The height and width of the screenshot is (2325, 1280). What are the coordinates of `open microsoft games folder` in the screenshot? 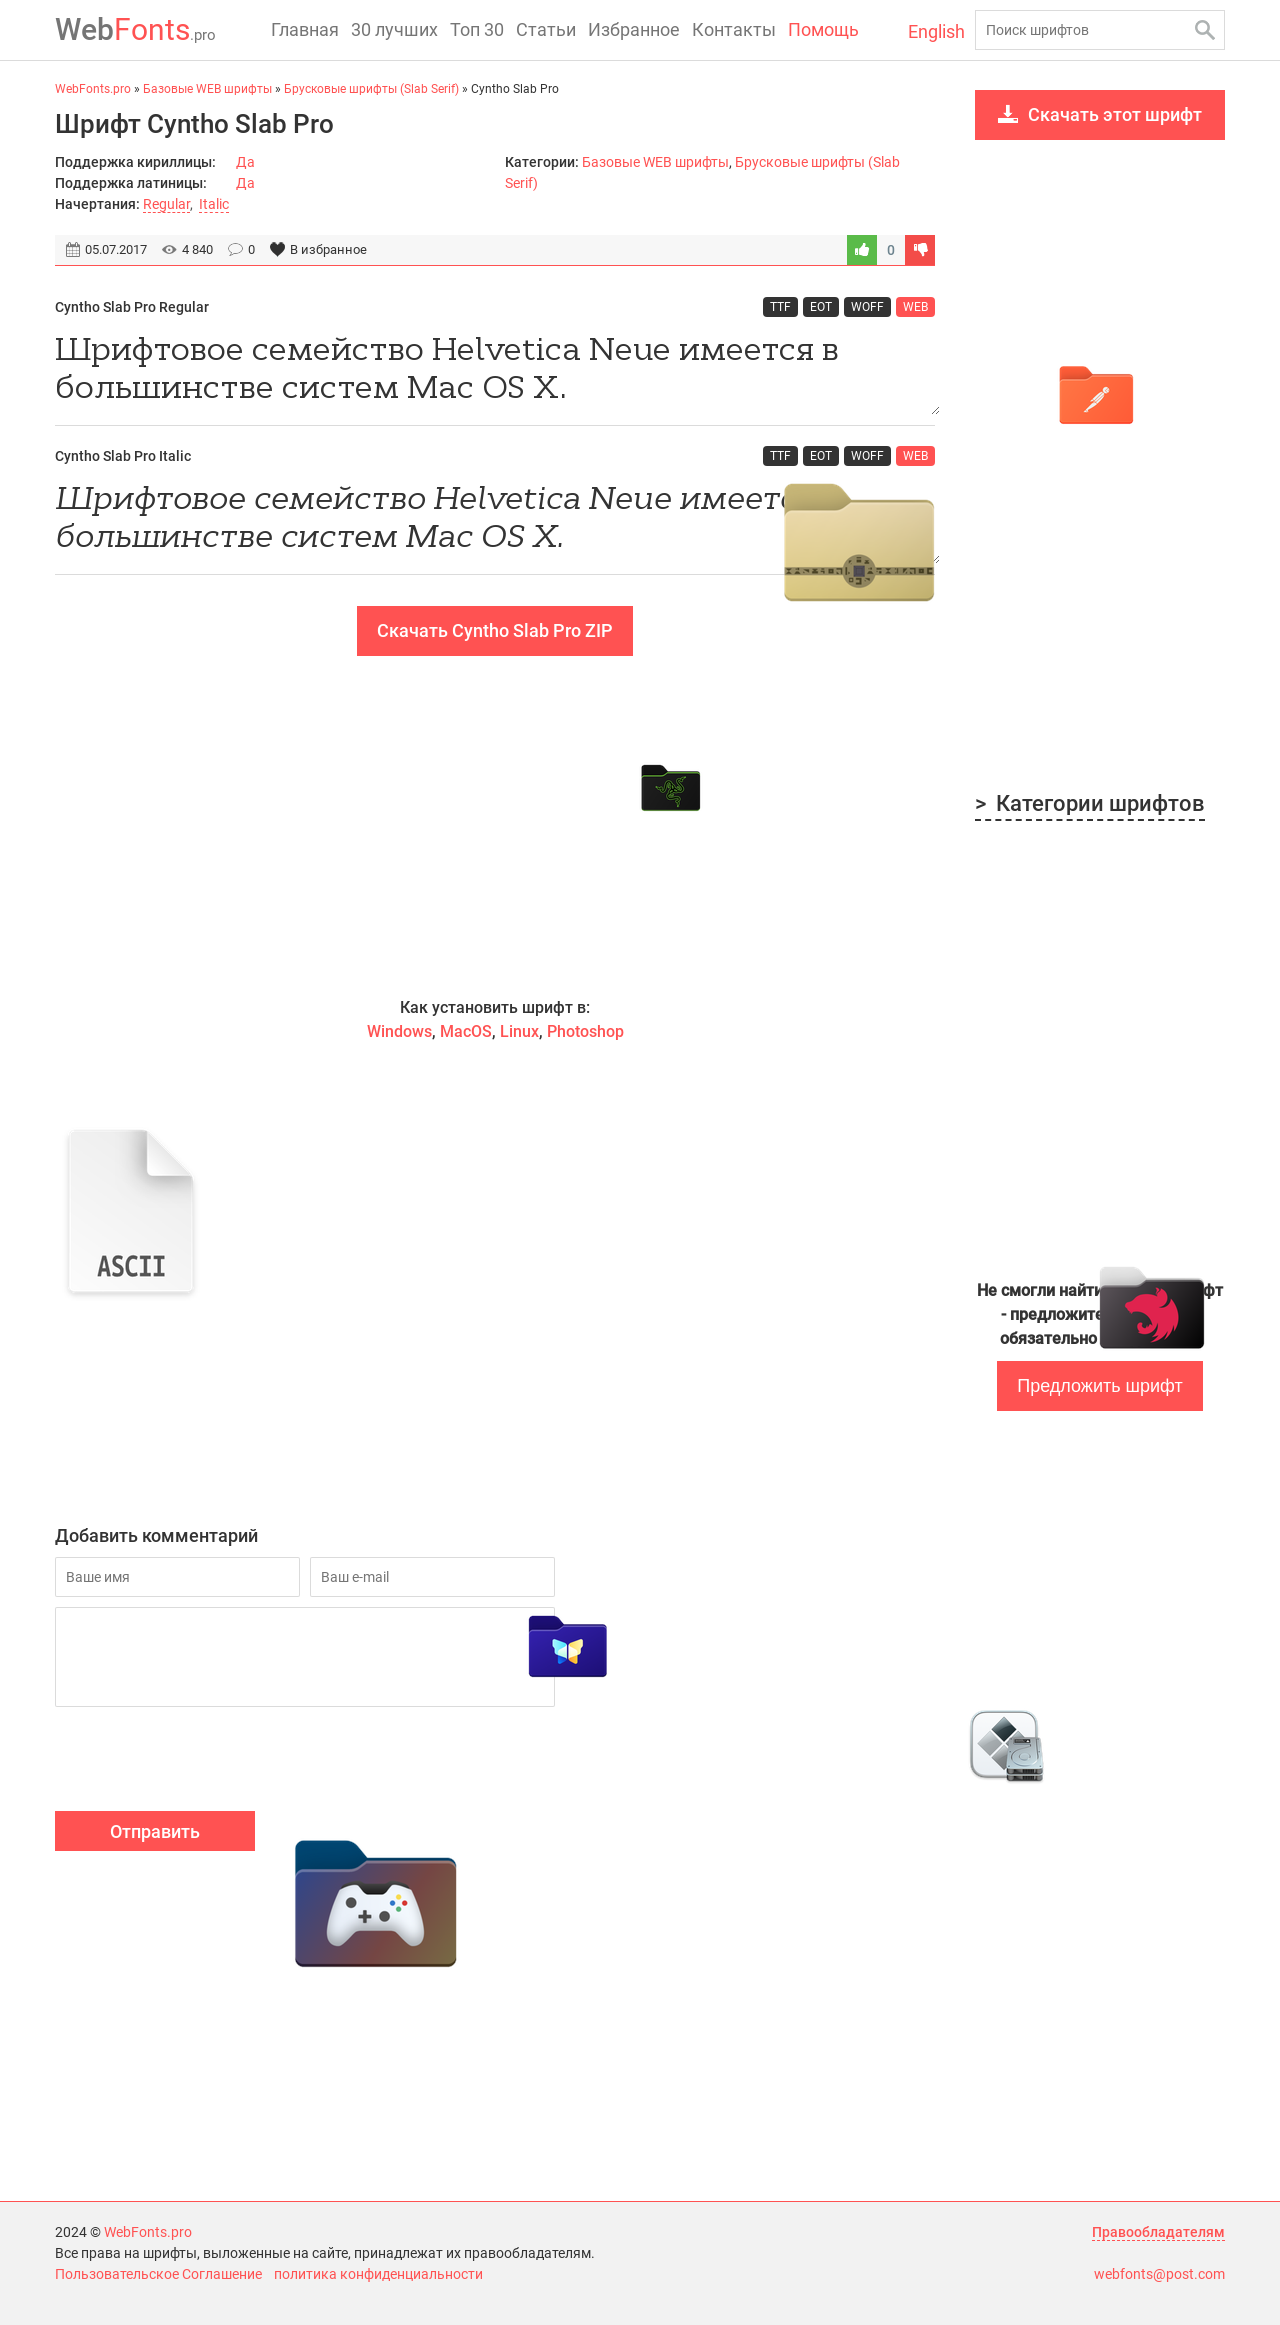 It's located at (375, 1908).